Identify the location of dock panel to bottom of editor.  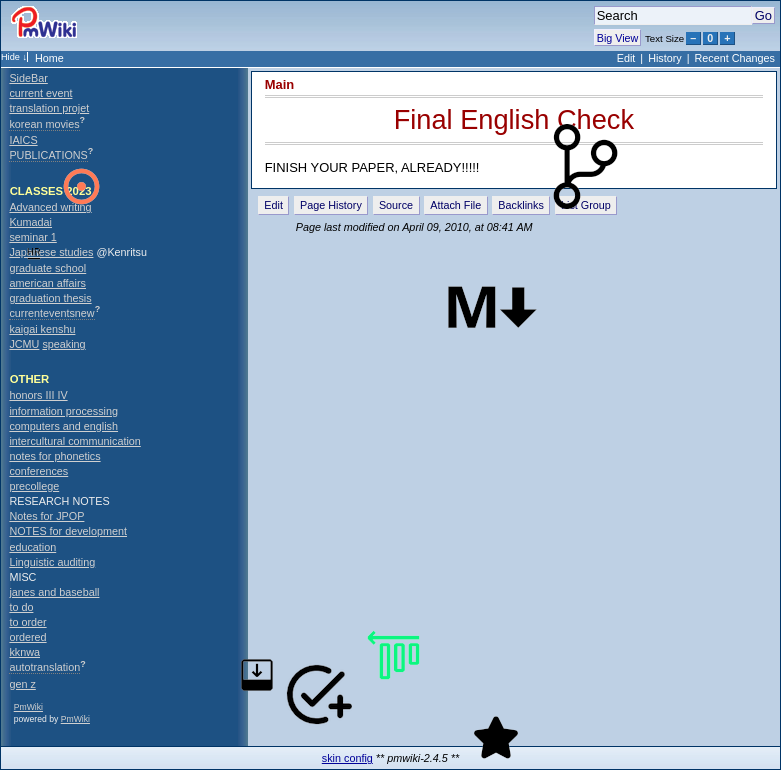
(257, 675).